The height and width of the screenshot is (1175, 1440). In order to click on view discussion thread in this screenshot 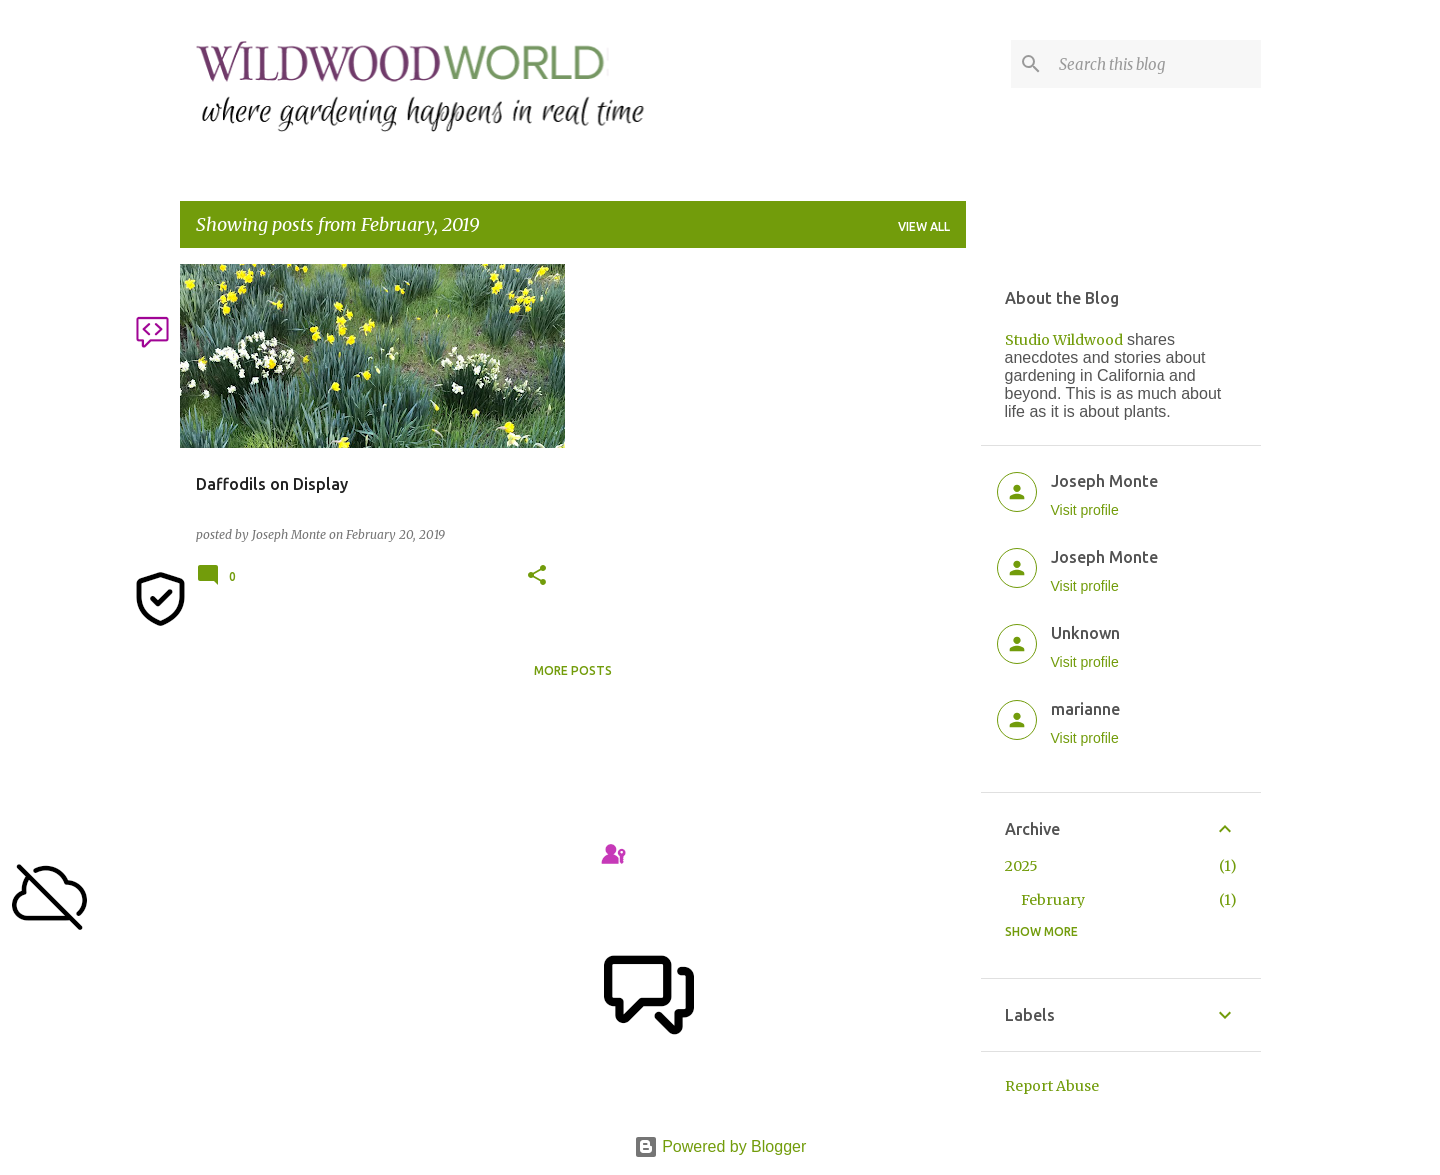, I will do `click(649, 995)`.